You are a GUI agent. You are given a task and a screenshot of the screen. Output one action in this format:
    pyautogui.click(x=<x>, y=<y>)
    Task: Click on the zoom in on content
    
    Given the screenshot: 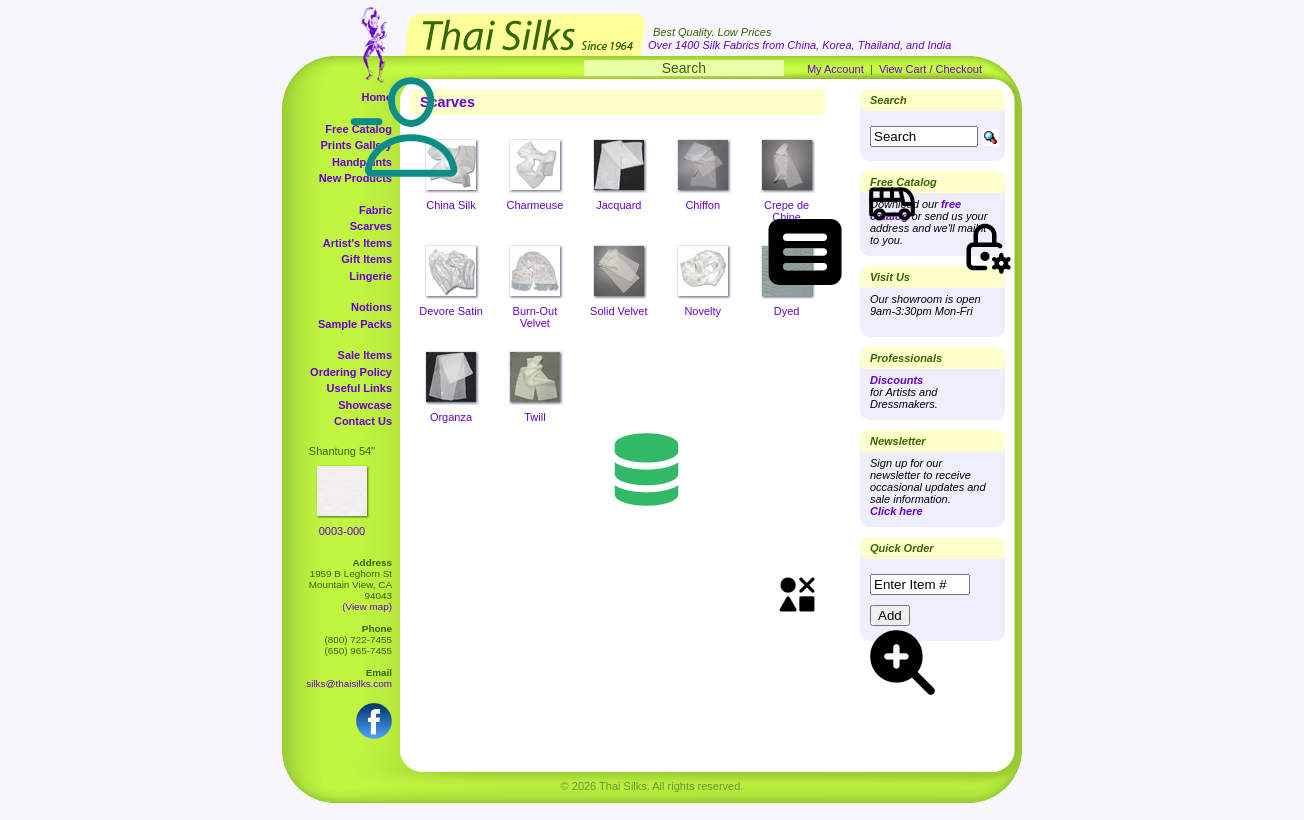 What is the action you would take?
    pyautogui.click(x=902, y=662)
    